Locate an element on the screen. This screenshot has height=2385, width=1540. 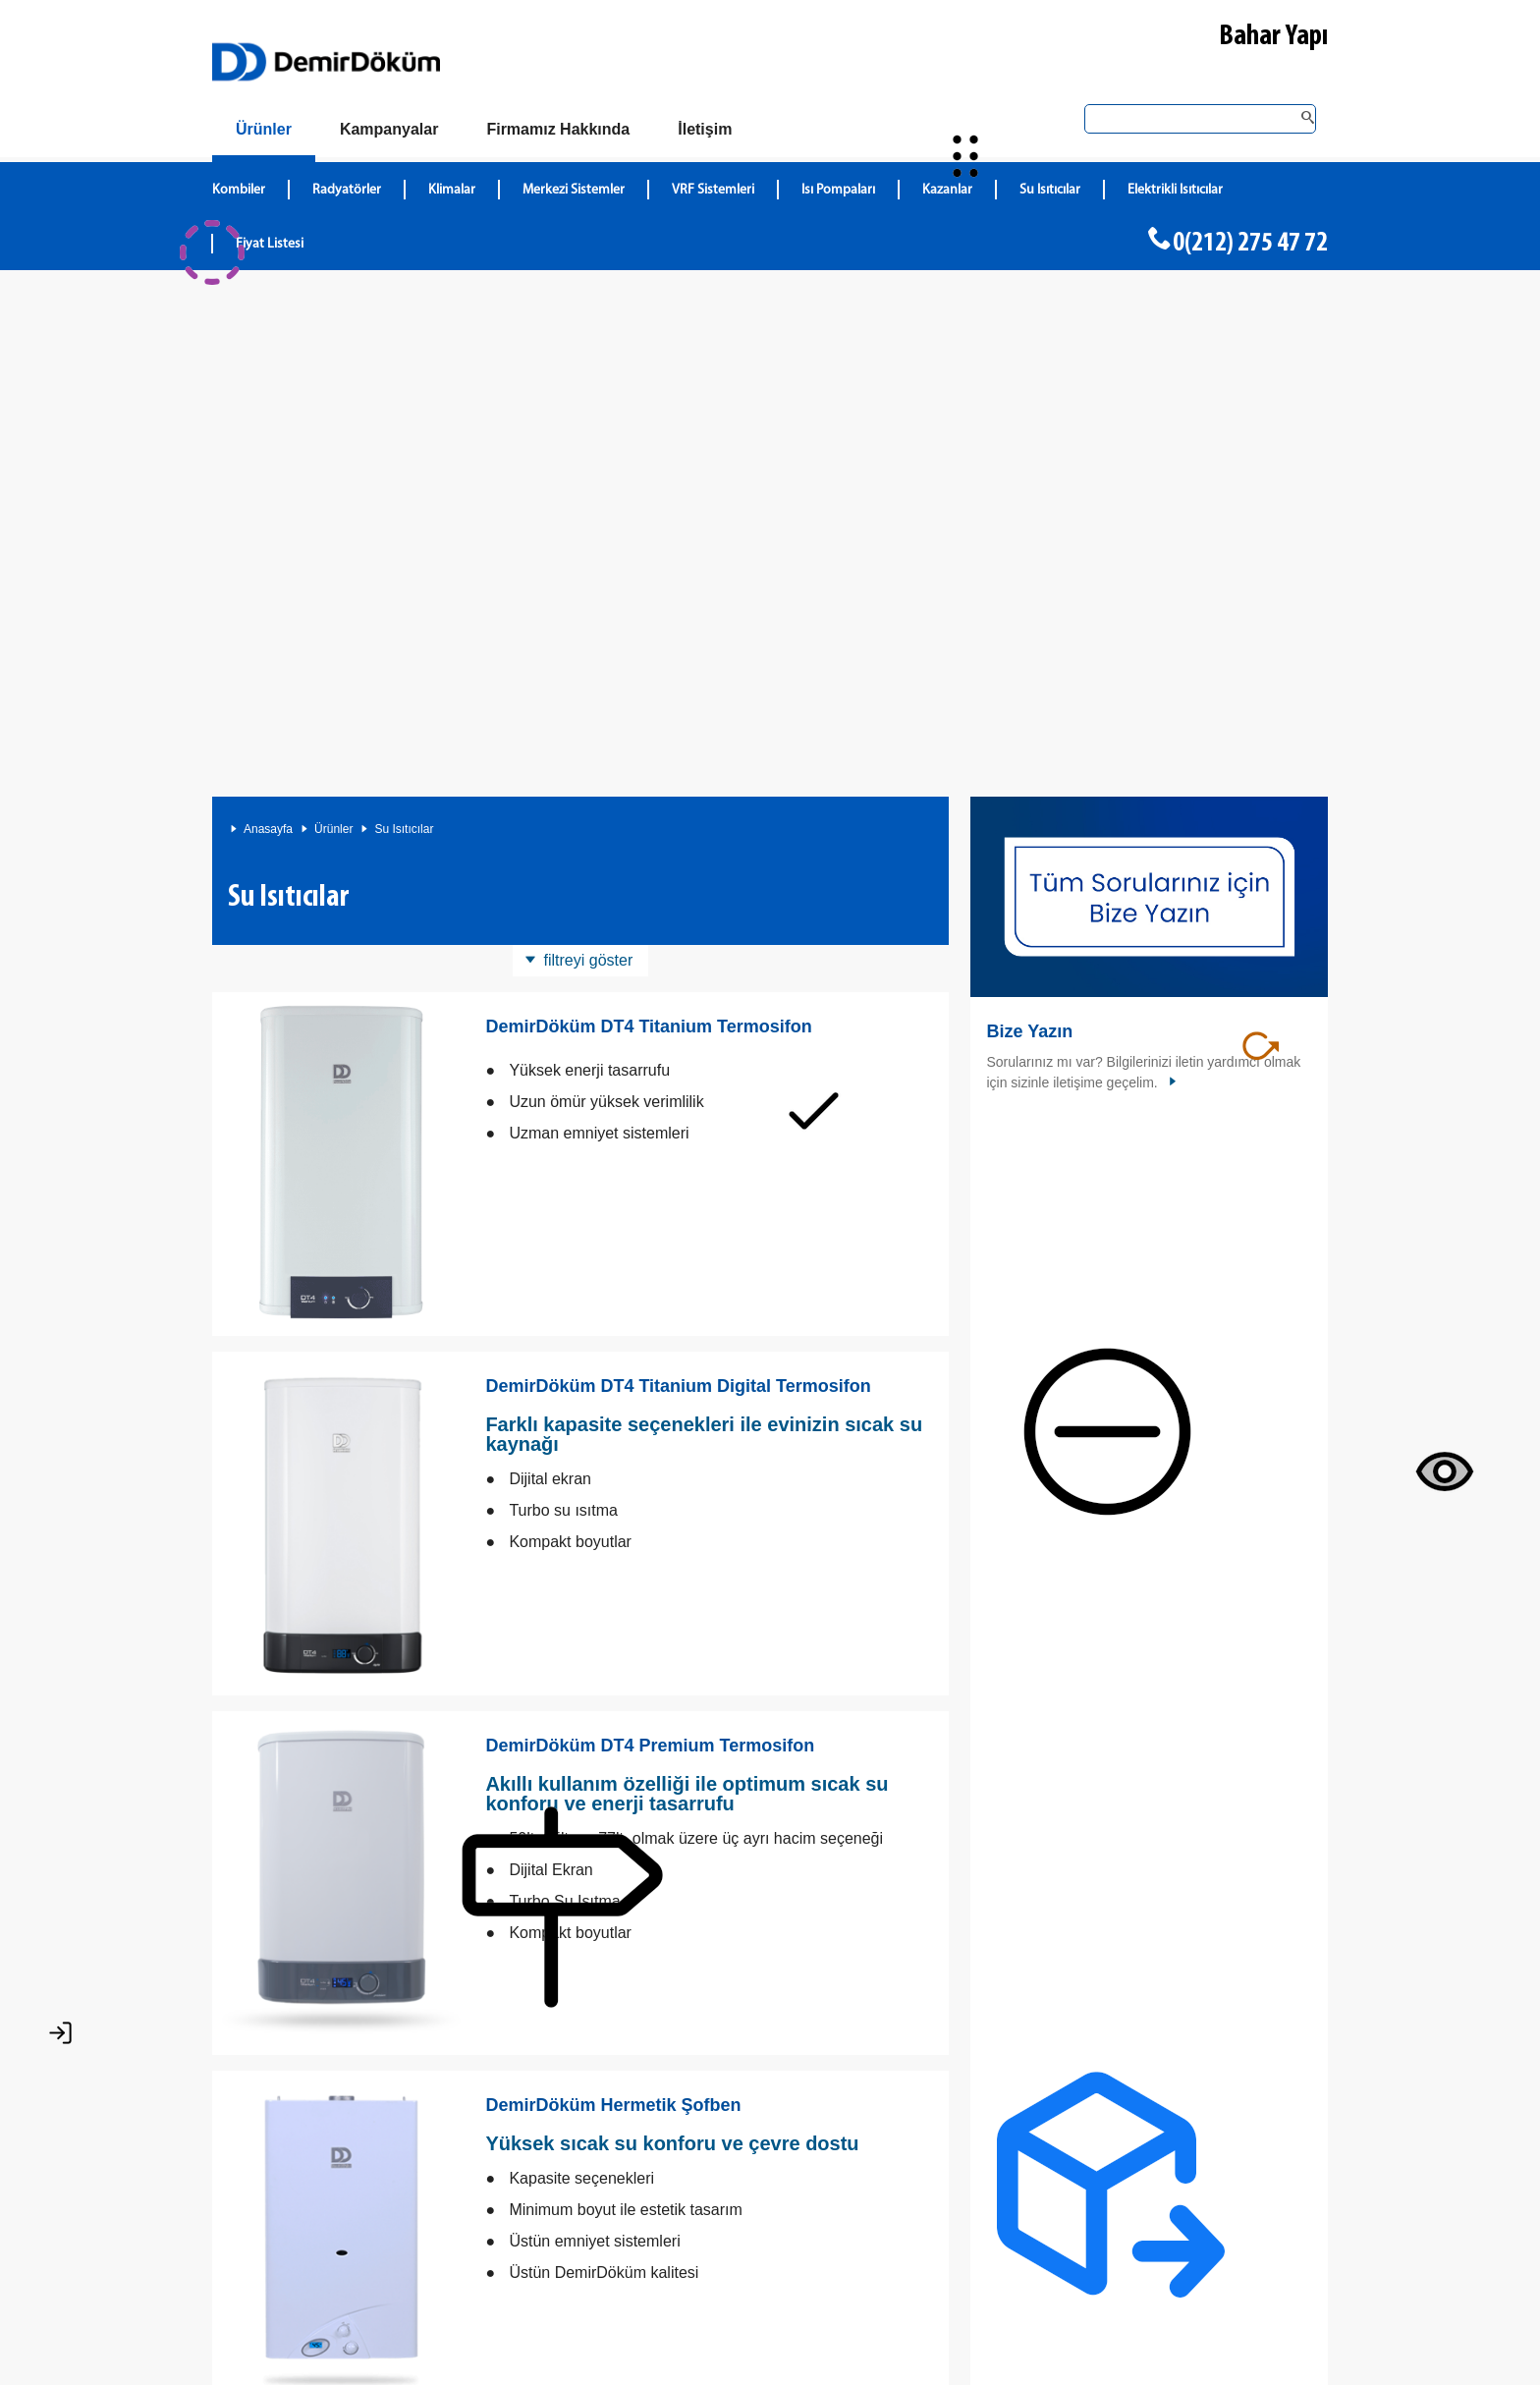
create a new draft issue is located at coordinates (212, 252).